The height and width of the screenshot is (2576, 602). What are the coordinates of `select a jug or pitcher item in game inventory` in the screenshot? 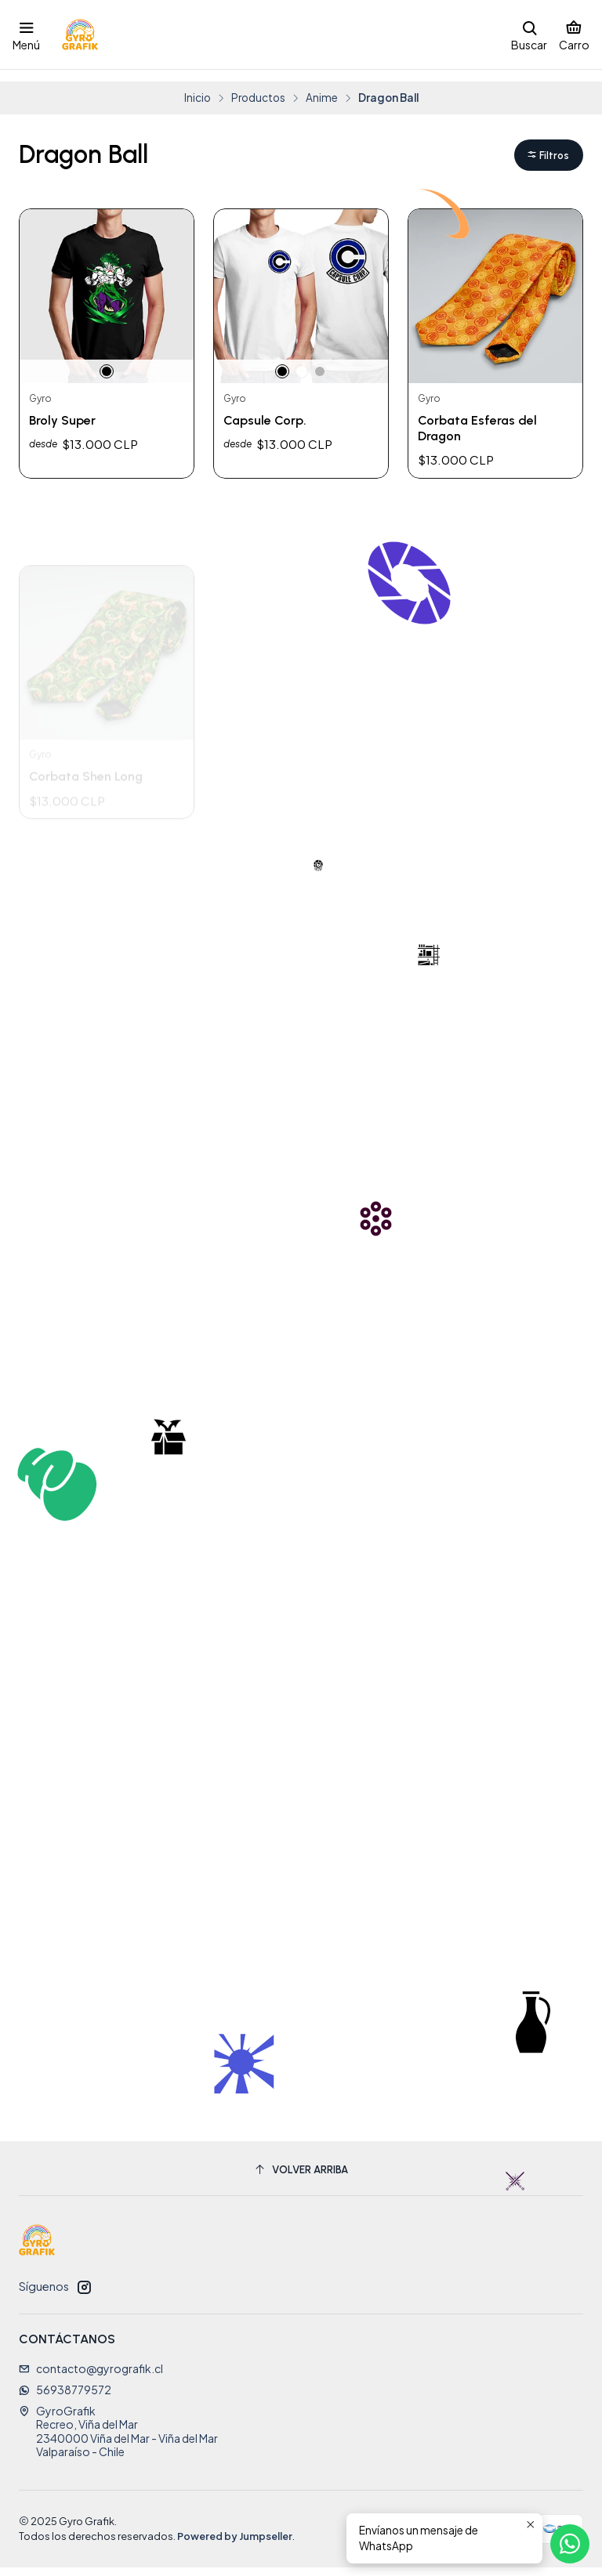 It's located at (533, 2022).